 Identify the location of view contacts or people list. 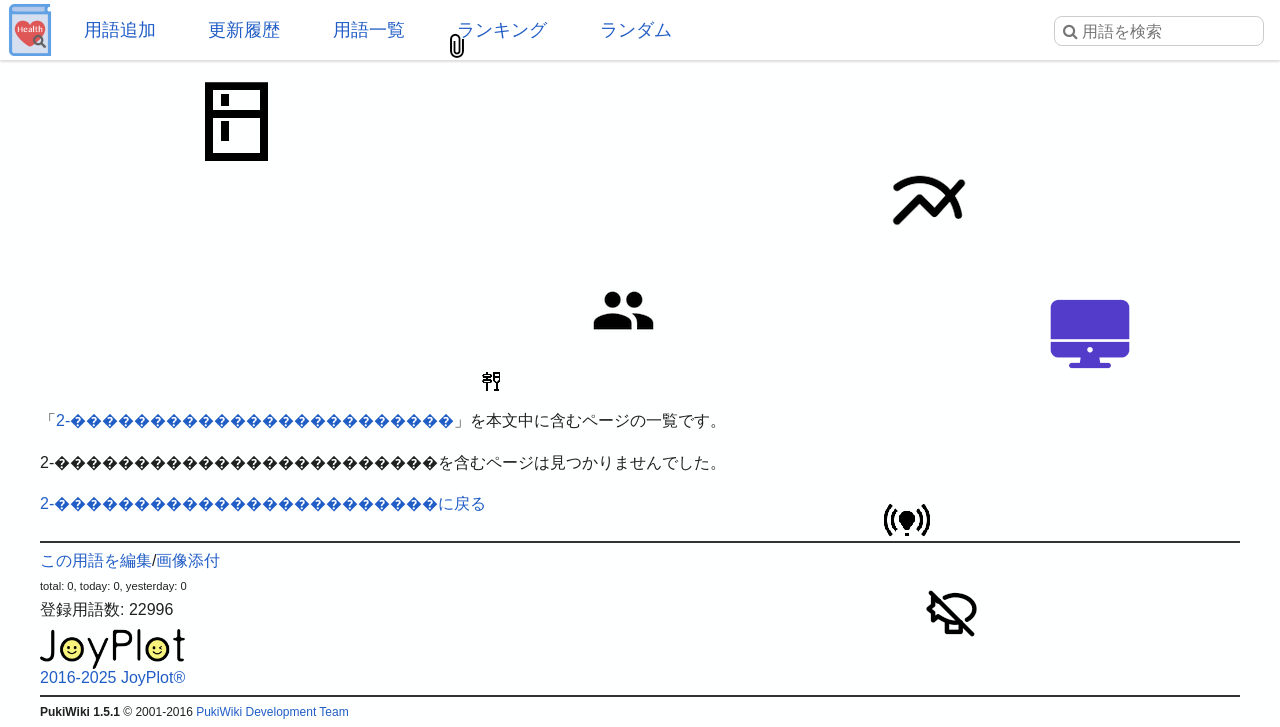
(623, 310).